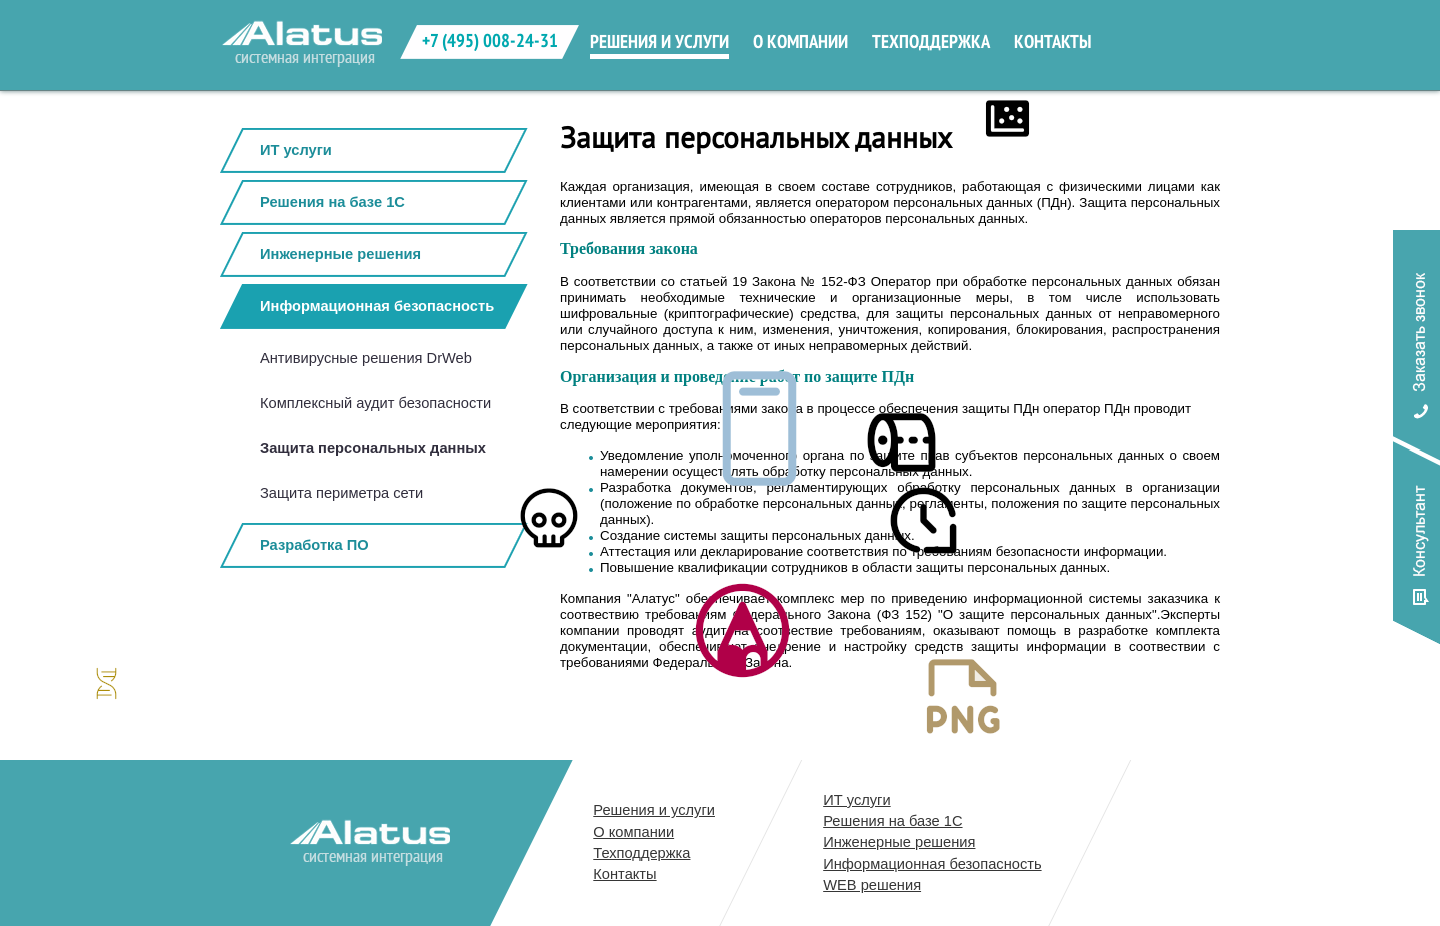  Describe the element at coordinates (106, 683) in the screenshot. I see `access genetic or DNA-related information` at that location.